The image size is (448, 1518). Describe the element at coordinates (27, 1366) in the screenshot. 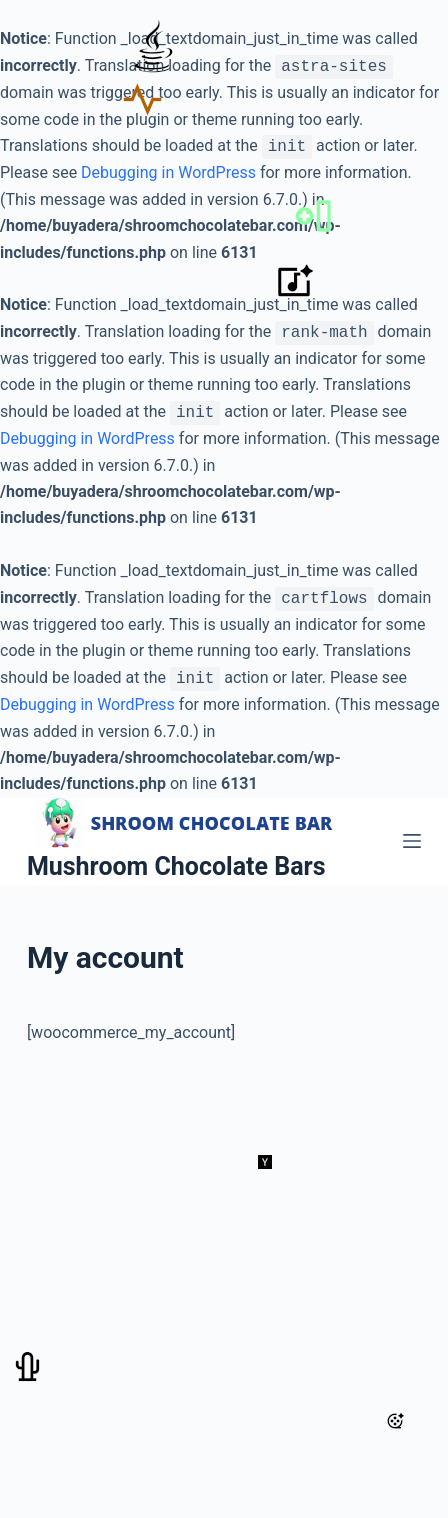

I see `indicates desert or arid climate theme` at that location.